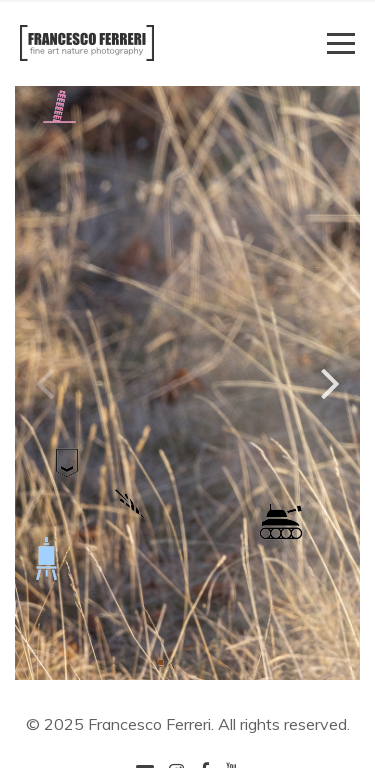  I want to click on decorative lantern item in a game inventory, so click(167, 667).